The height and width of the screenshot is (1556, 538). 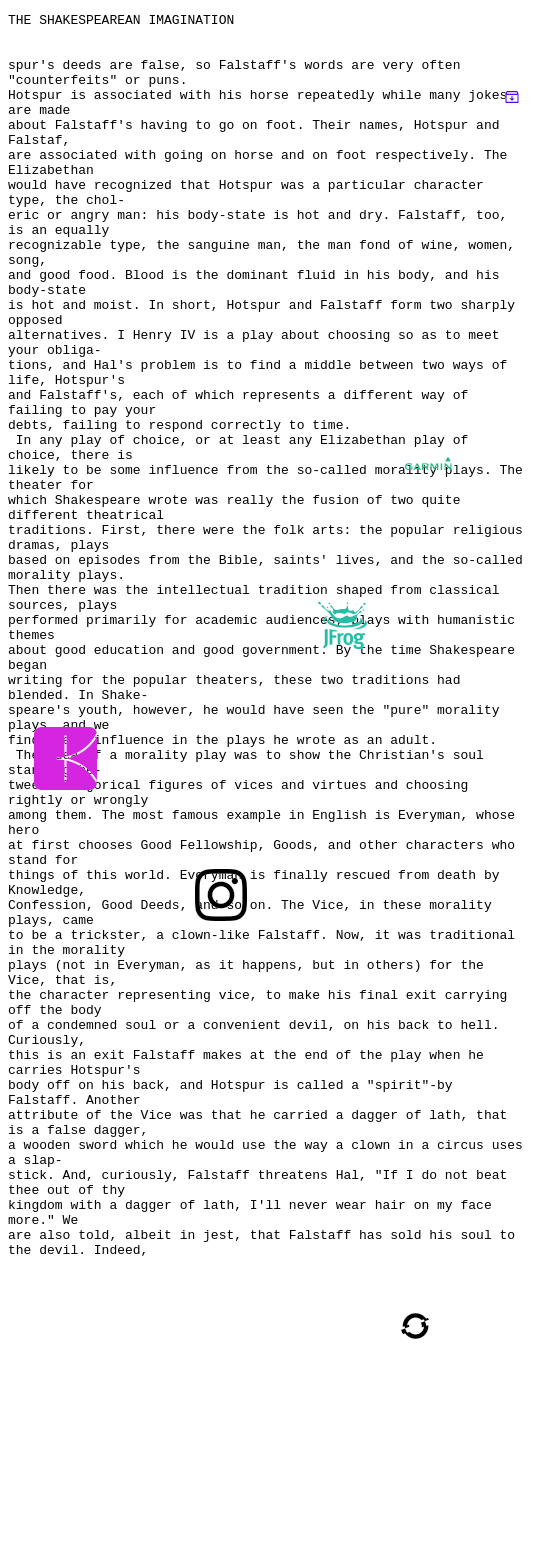 I want to click on navigate to JFrog DevOps platform, so click(x=342, y=625).